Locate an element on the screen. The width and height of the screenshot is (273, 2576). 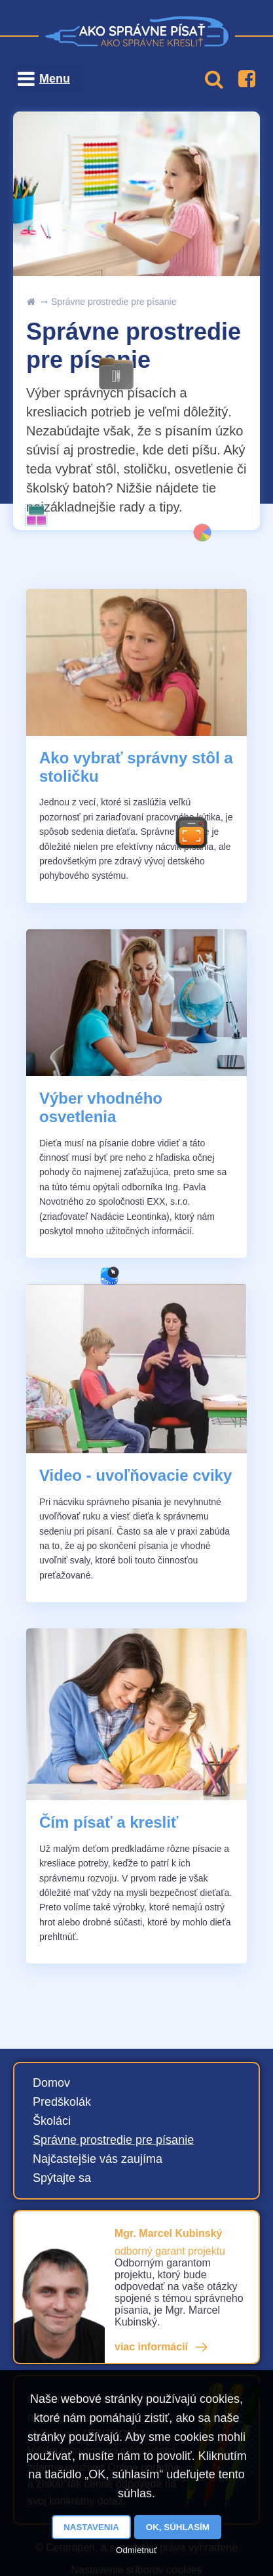
open gnome connections remote desktop app is located at coordinates (109, 1276).